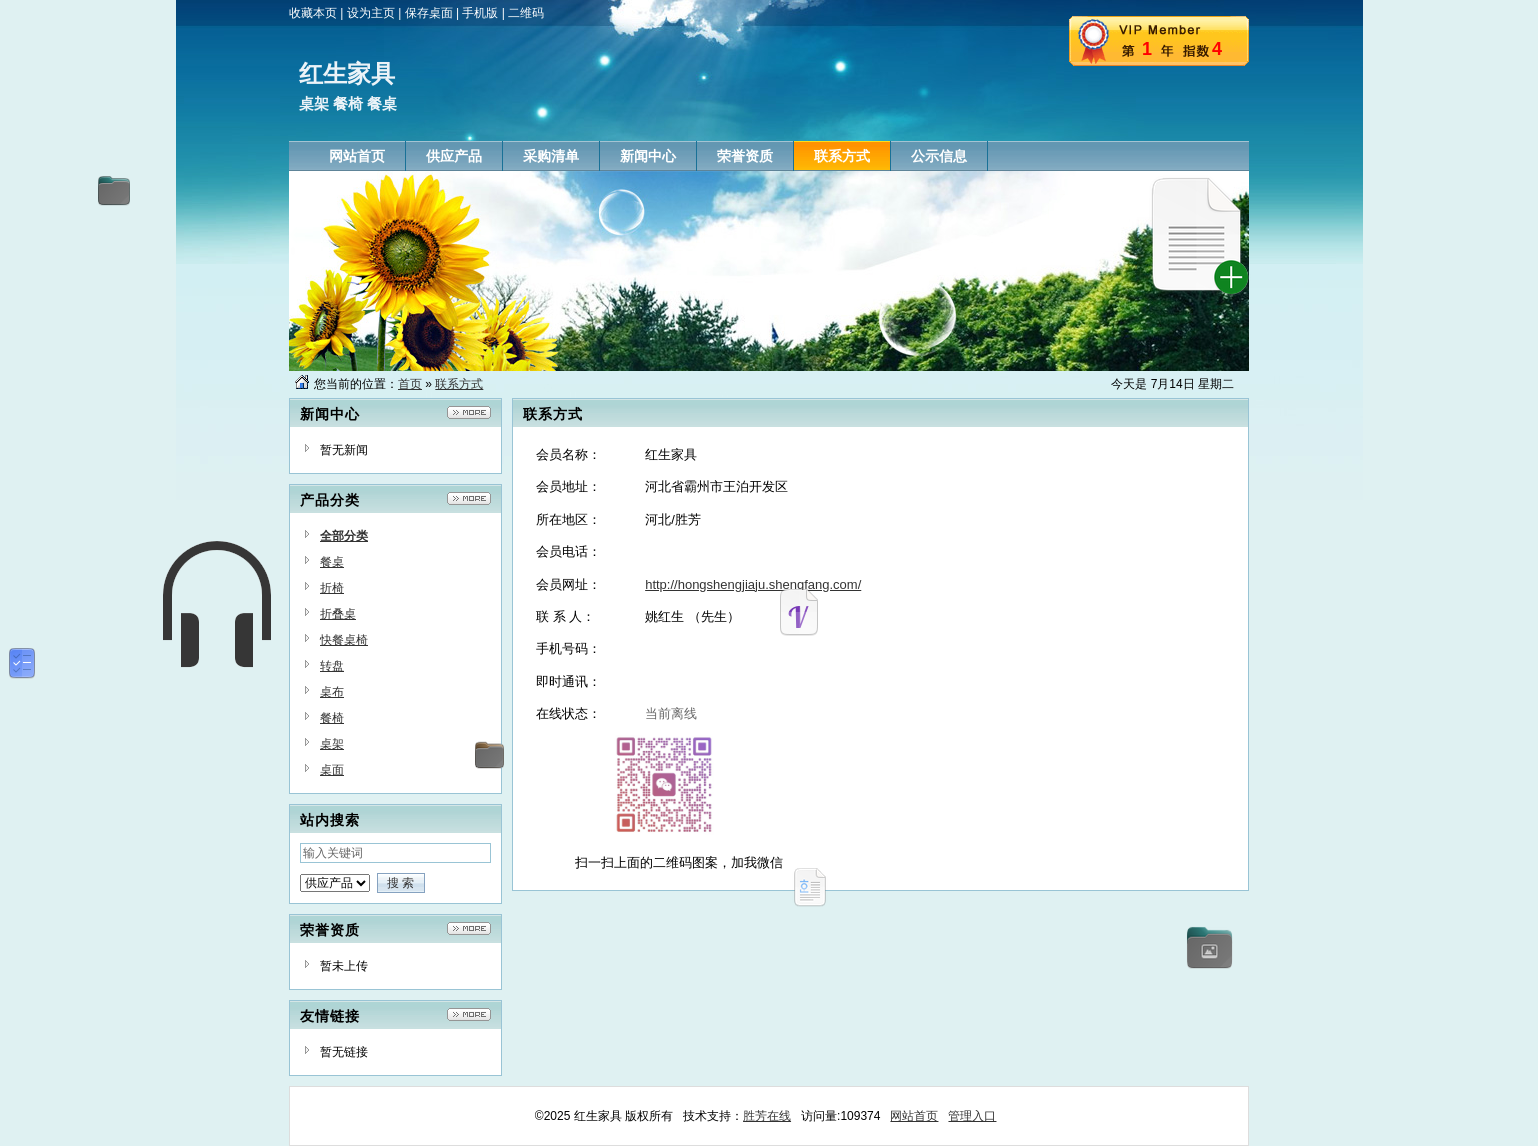  Describe the element at coordinates (1209, 947) in the screenshot. I see `open your pictures folder` at that location.